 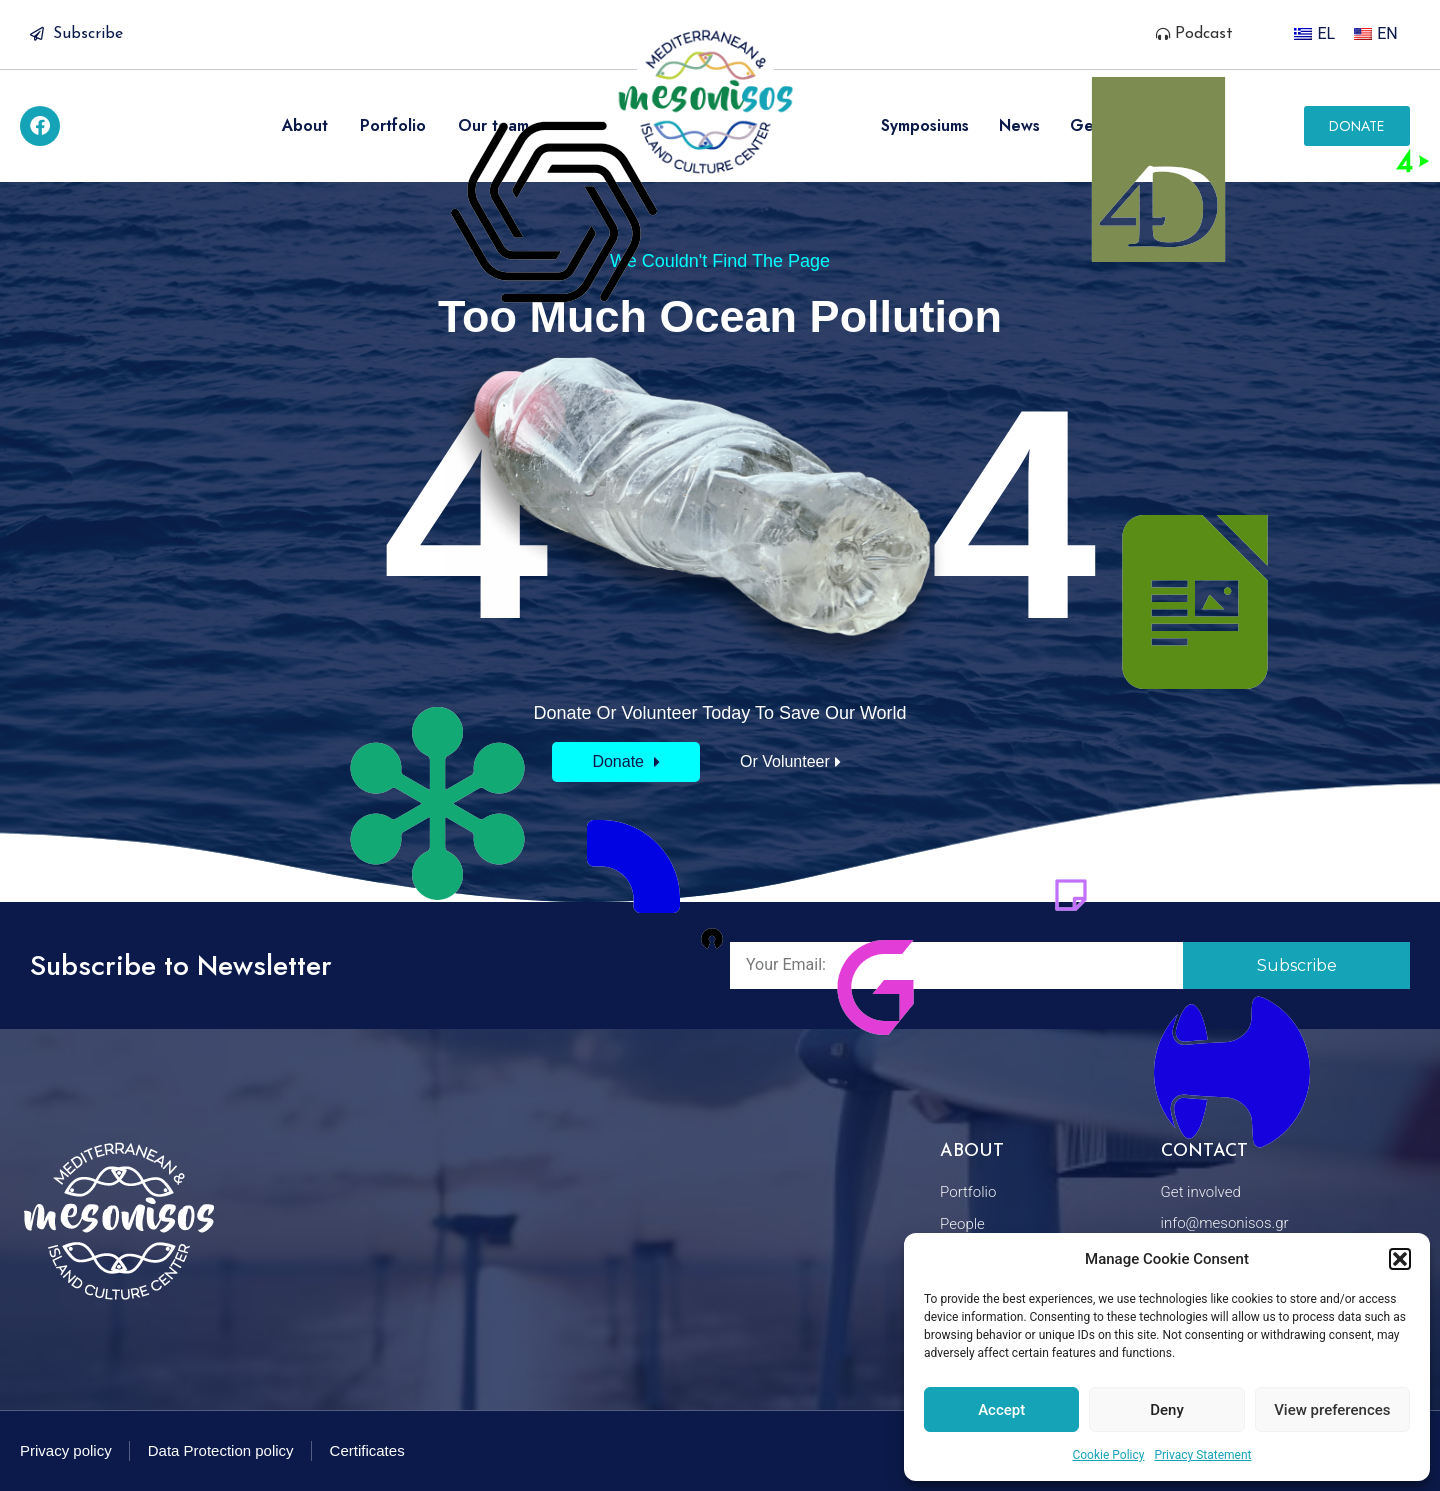 I want to click on launch GoToMeeting app, so click(x=437, y=803).